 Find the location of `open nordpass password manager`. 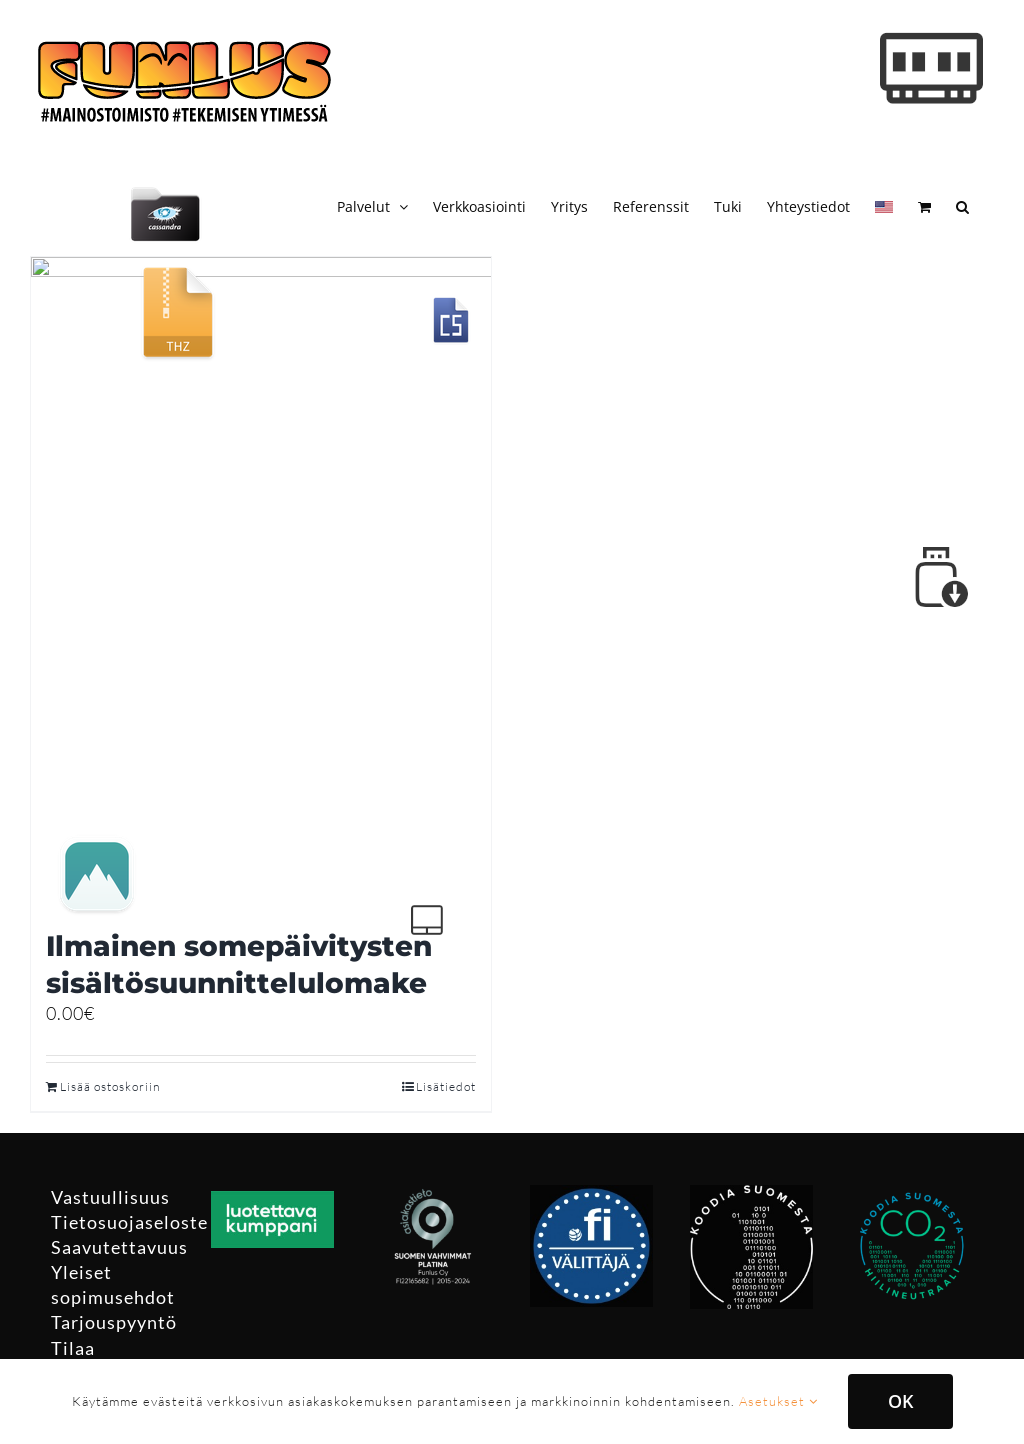

open nordpass password manager is located at coordinates (97, 874).